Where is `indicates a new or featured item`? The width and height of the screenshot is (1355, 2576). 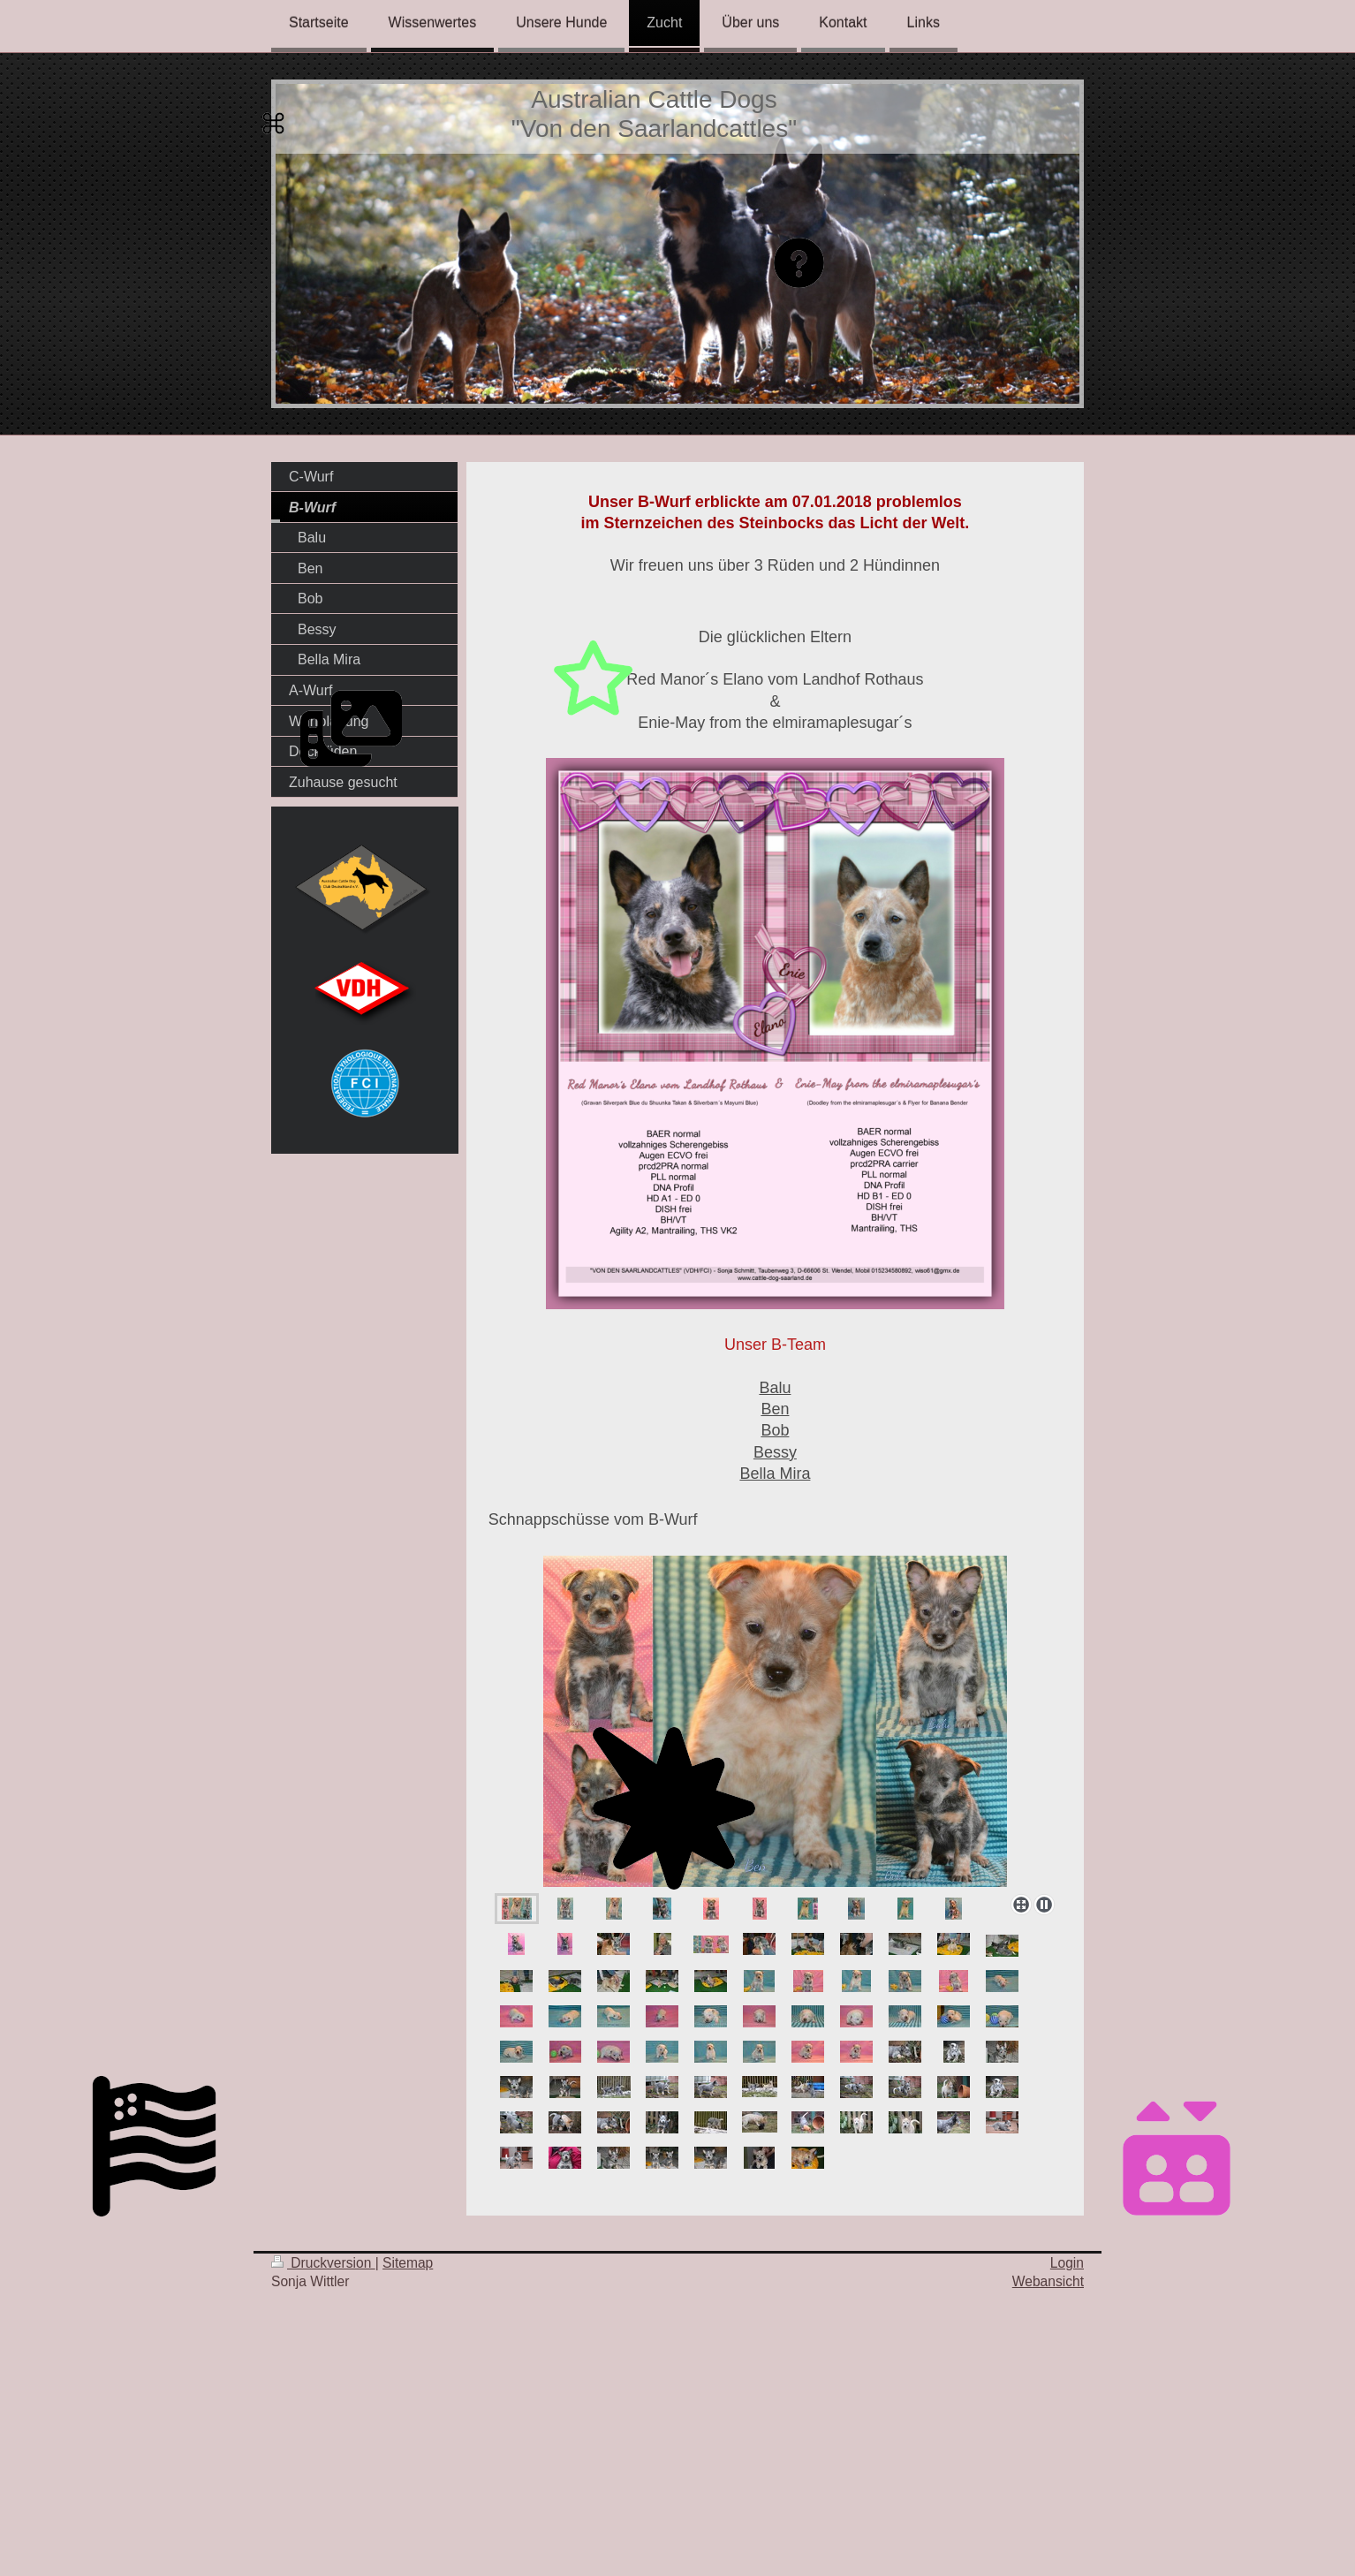
indicates a new or featured item is located at coordinates (674, 1808).